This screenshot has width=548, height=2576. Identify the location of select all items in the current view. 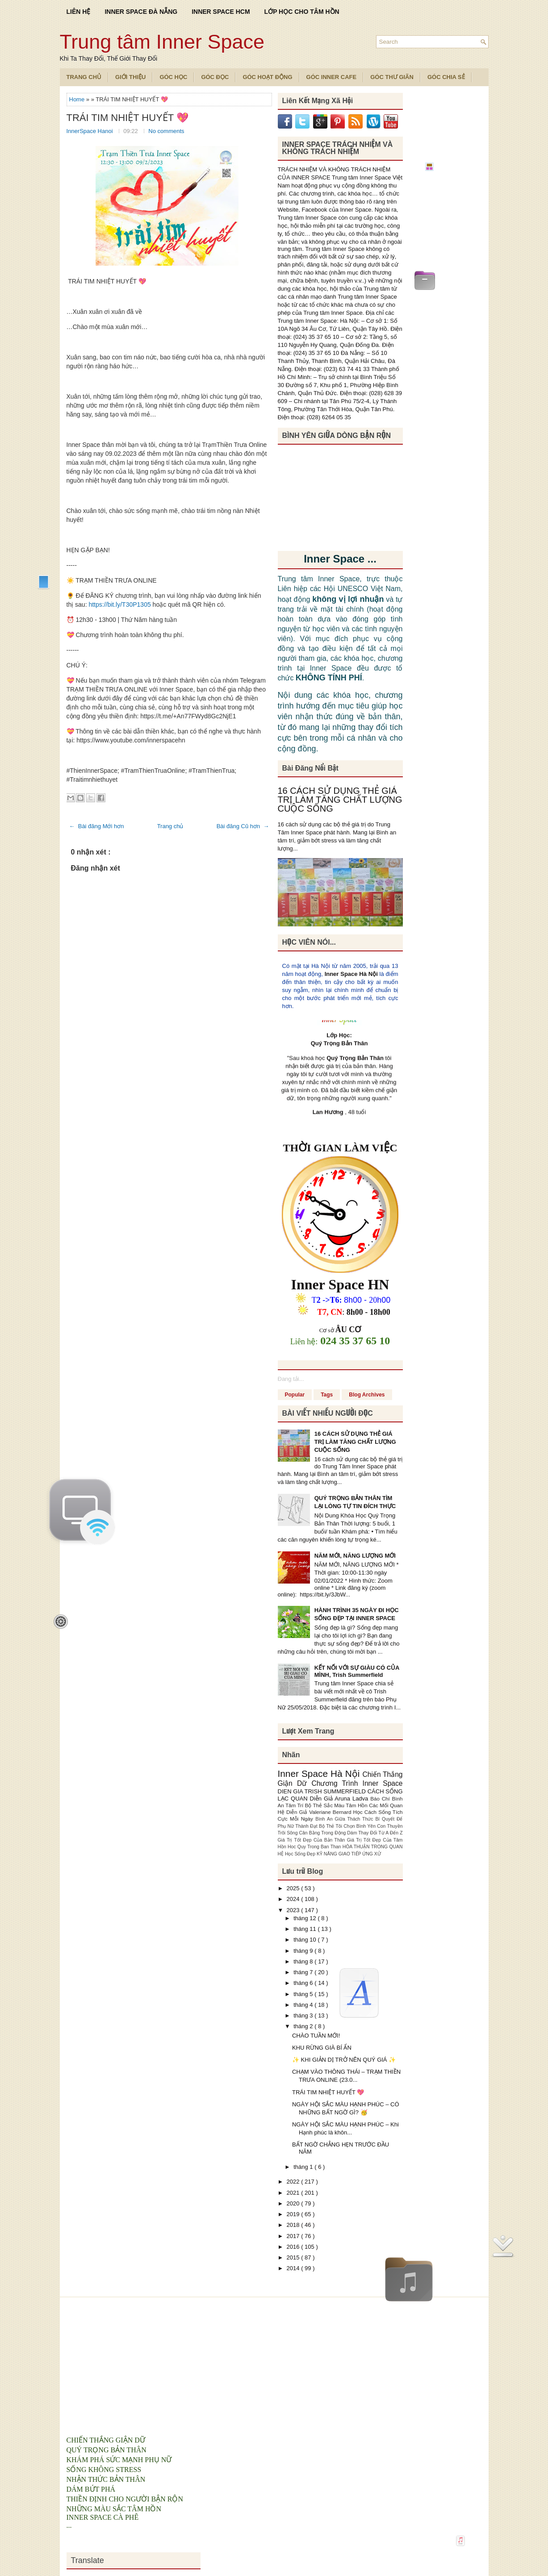
(429, 167).